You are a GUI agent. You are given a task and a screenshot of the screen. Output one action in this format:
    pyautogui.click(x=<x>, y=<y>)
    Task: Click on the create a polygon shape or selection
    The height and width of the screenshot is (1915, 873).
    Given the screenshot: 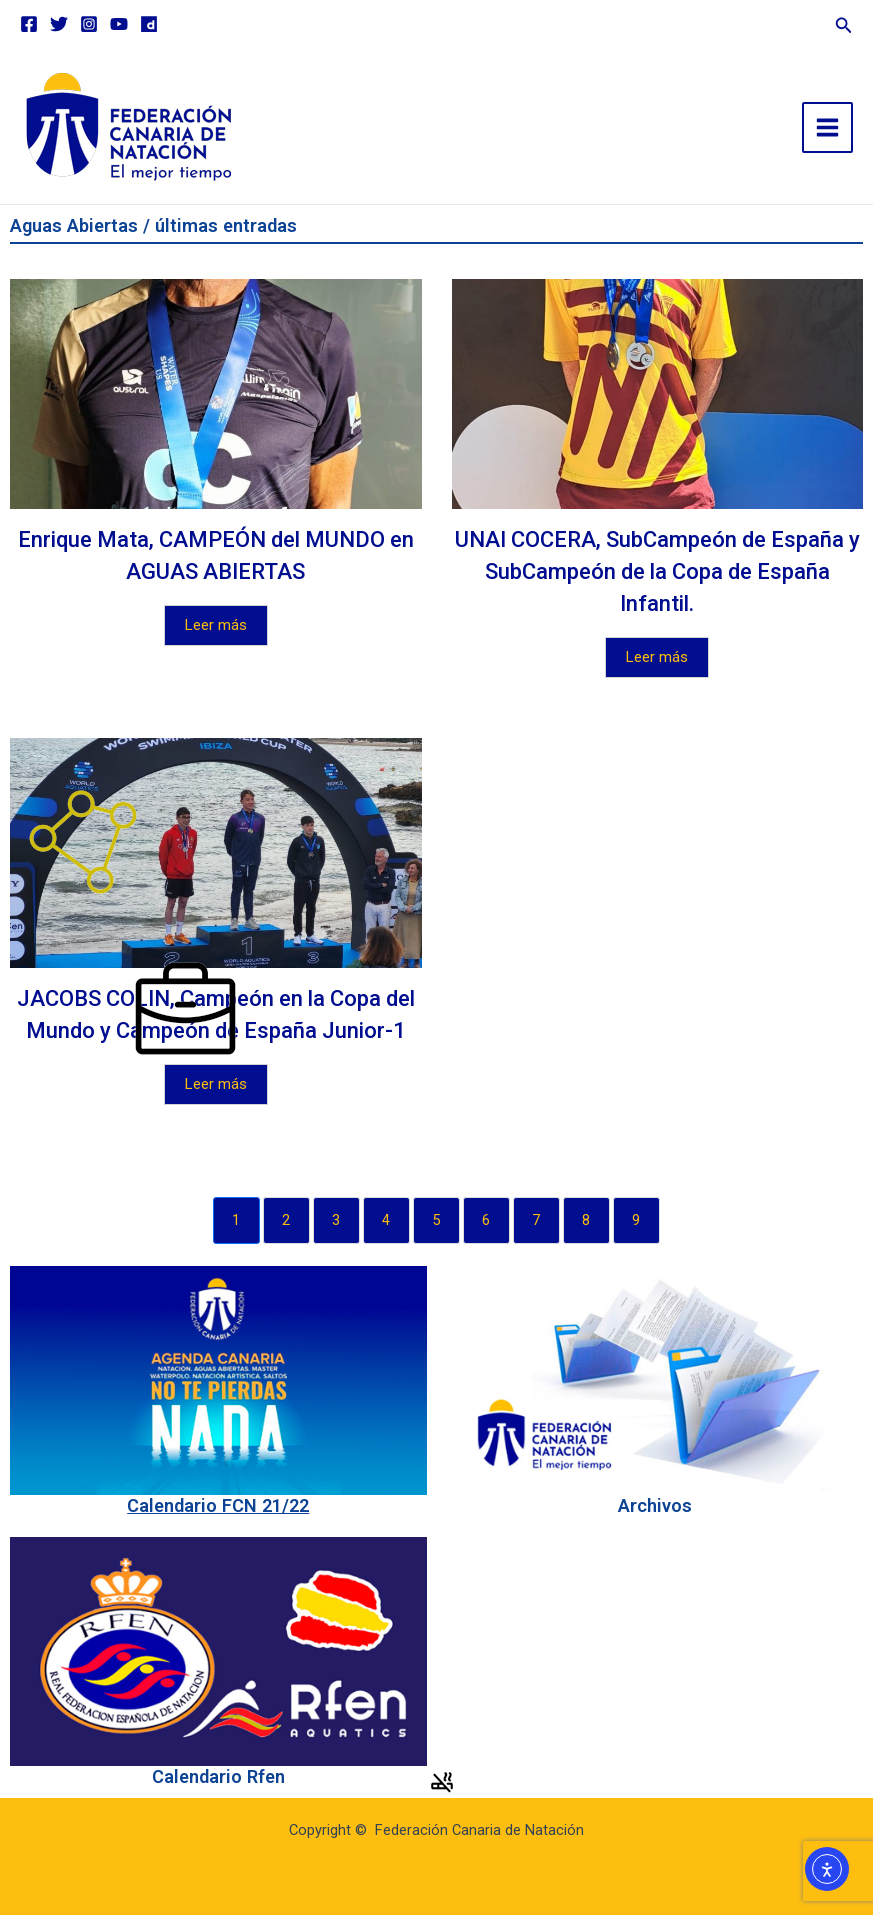 What is the action you would take?
    pyautogui.click(x=85, y=842)
    